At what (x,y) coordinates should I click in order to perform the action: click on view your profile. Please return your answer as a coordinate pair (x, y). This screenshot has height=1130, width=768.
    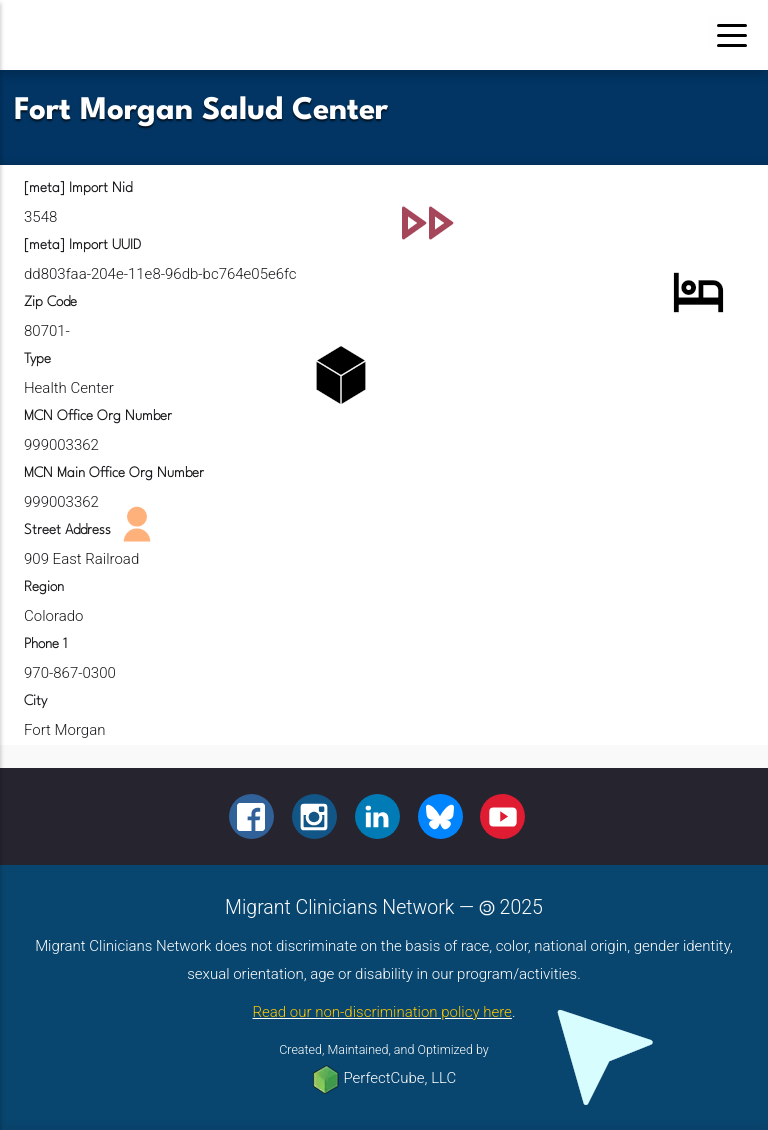
    Looking at the image, I should click on (137, 525).